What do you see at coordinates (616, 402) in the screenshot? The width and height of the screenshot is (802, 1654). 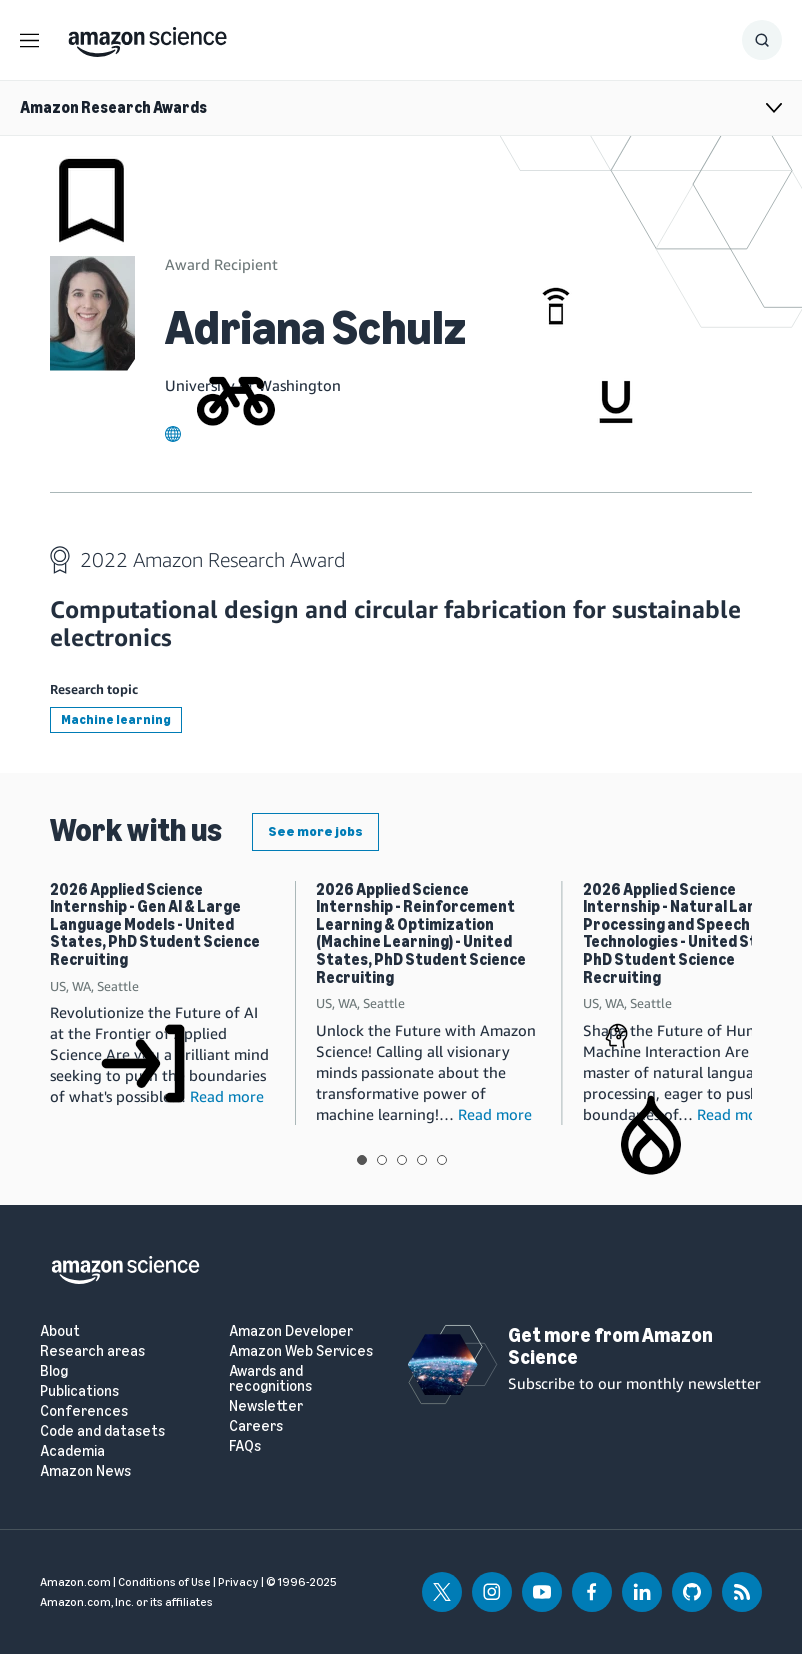 I see `apply underline formatting to selected text` at bounding box center [616, 402].